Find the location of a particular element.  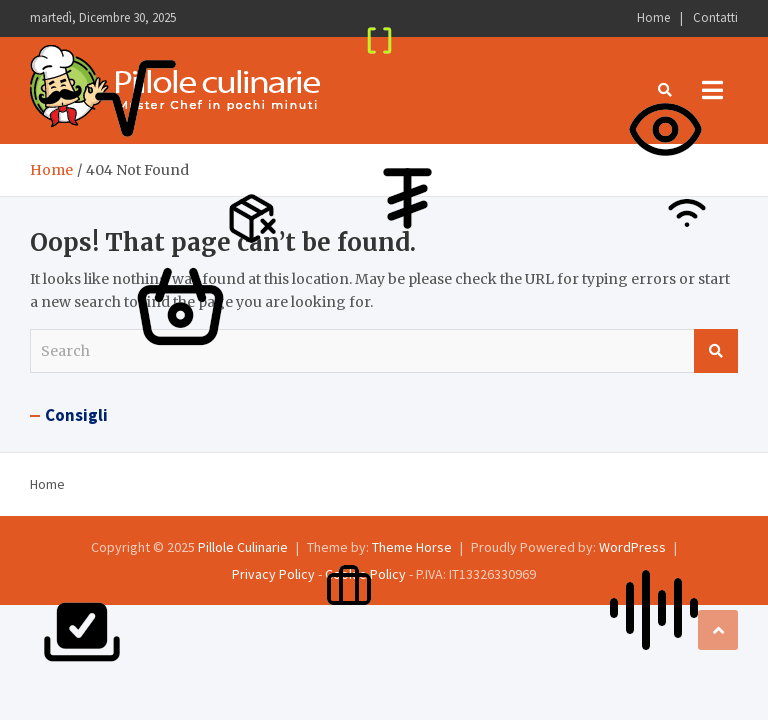

cancel or remove a package from order is located at coordinates (251, 218).